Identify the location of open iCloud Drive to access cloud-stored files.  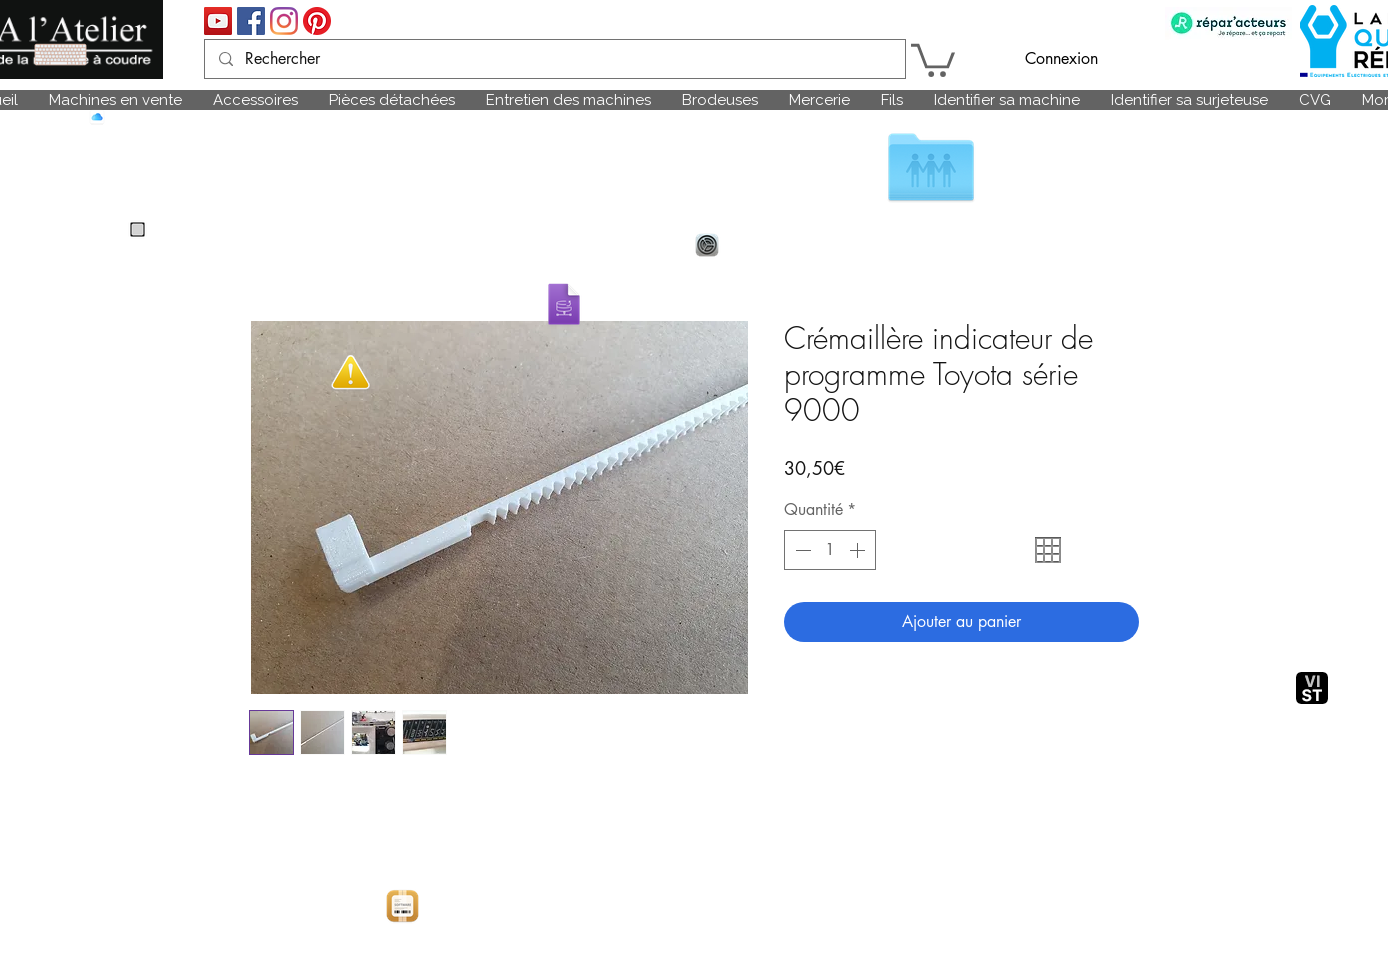
(97, 117).